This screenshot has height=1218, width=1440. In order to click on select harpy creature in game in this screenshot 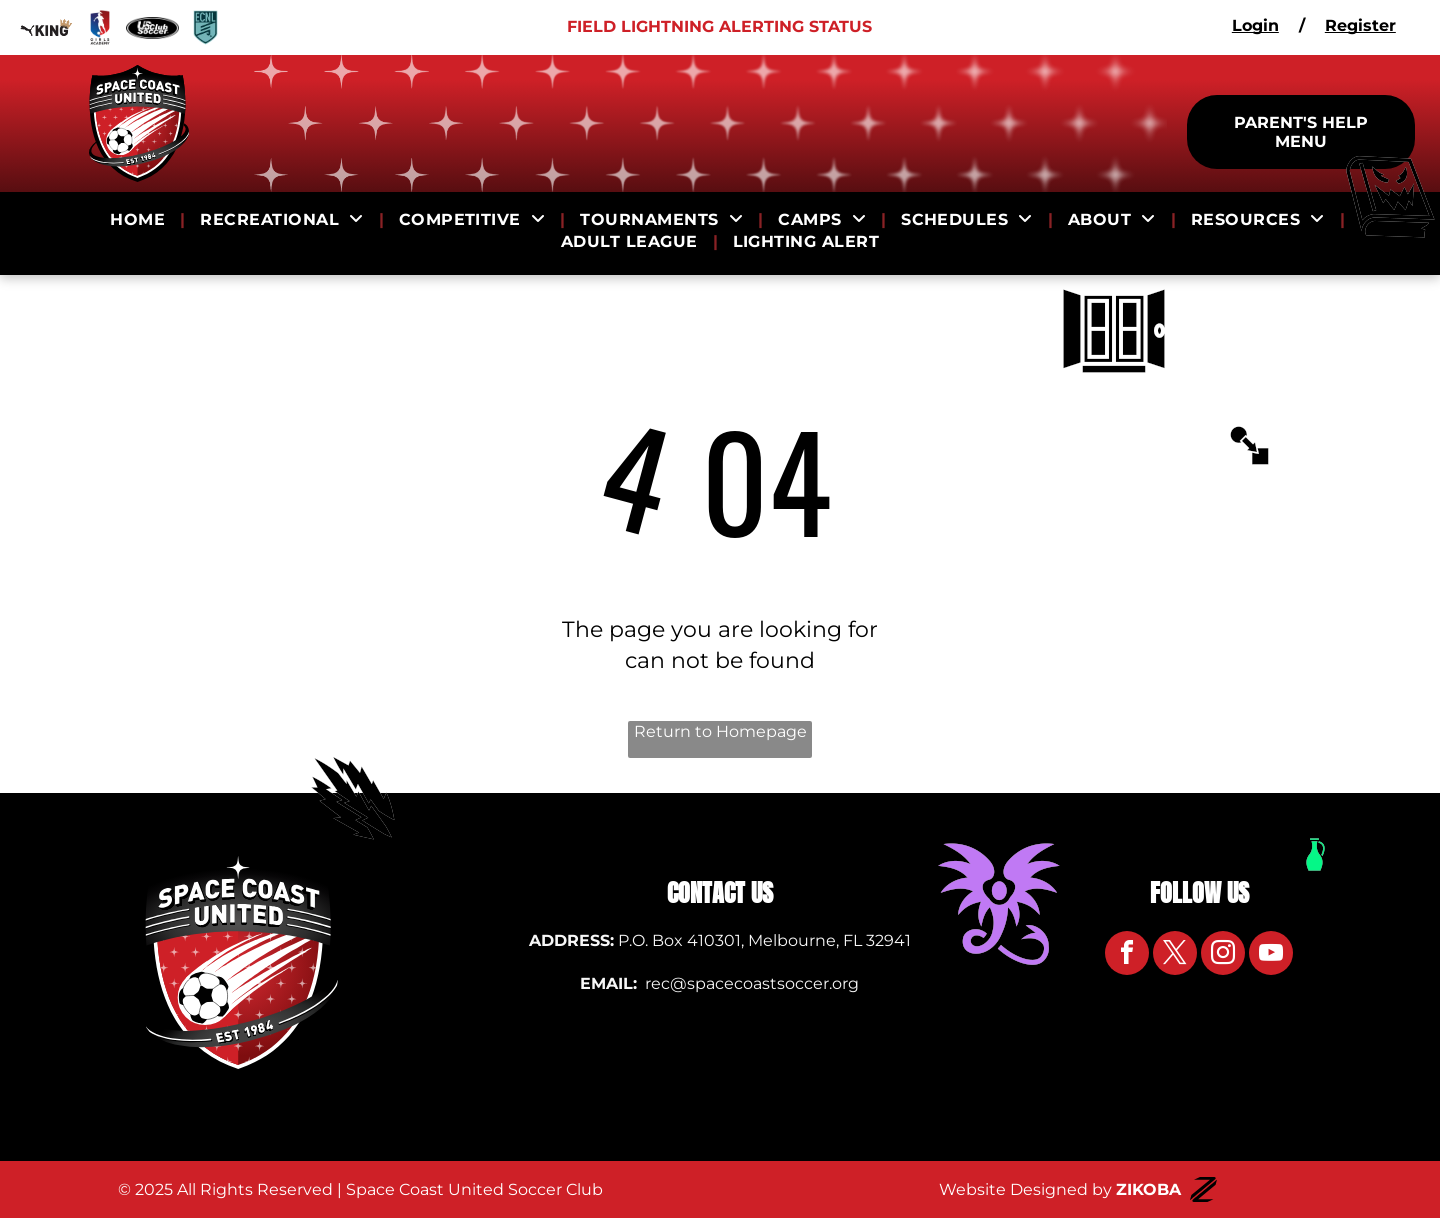, I will do `click(999, 903)`.